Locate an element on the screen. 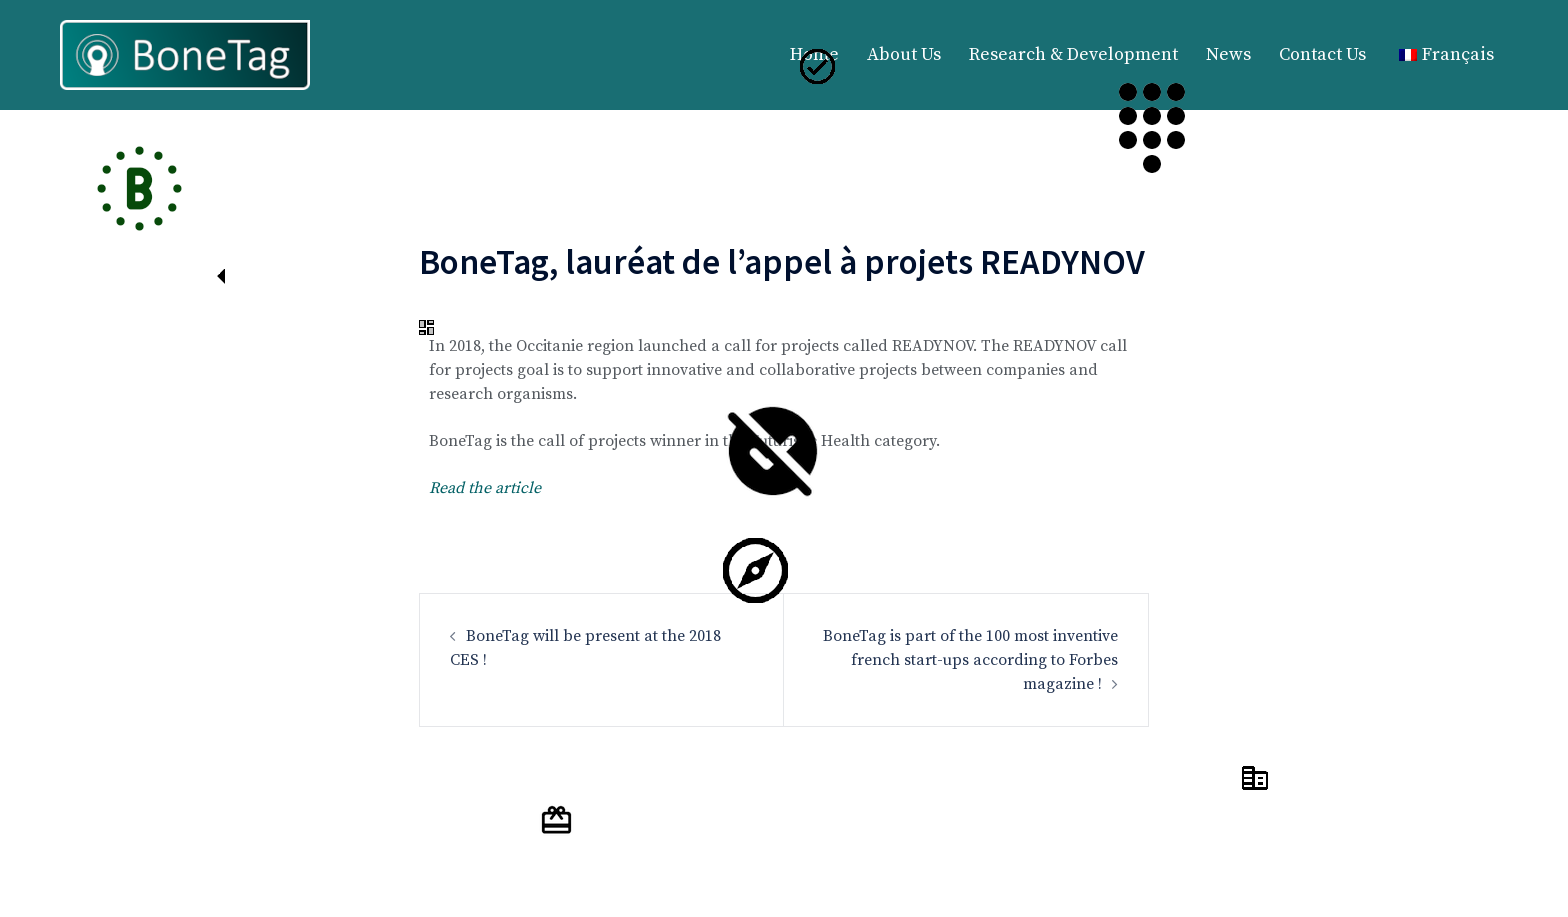 The image size is (1568, 917). indicates a successfully completed action is located at coordinates (817, 66).